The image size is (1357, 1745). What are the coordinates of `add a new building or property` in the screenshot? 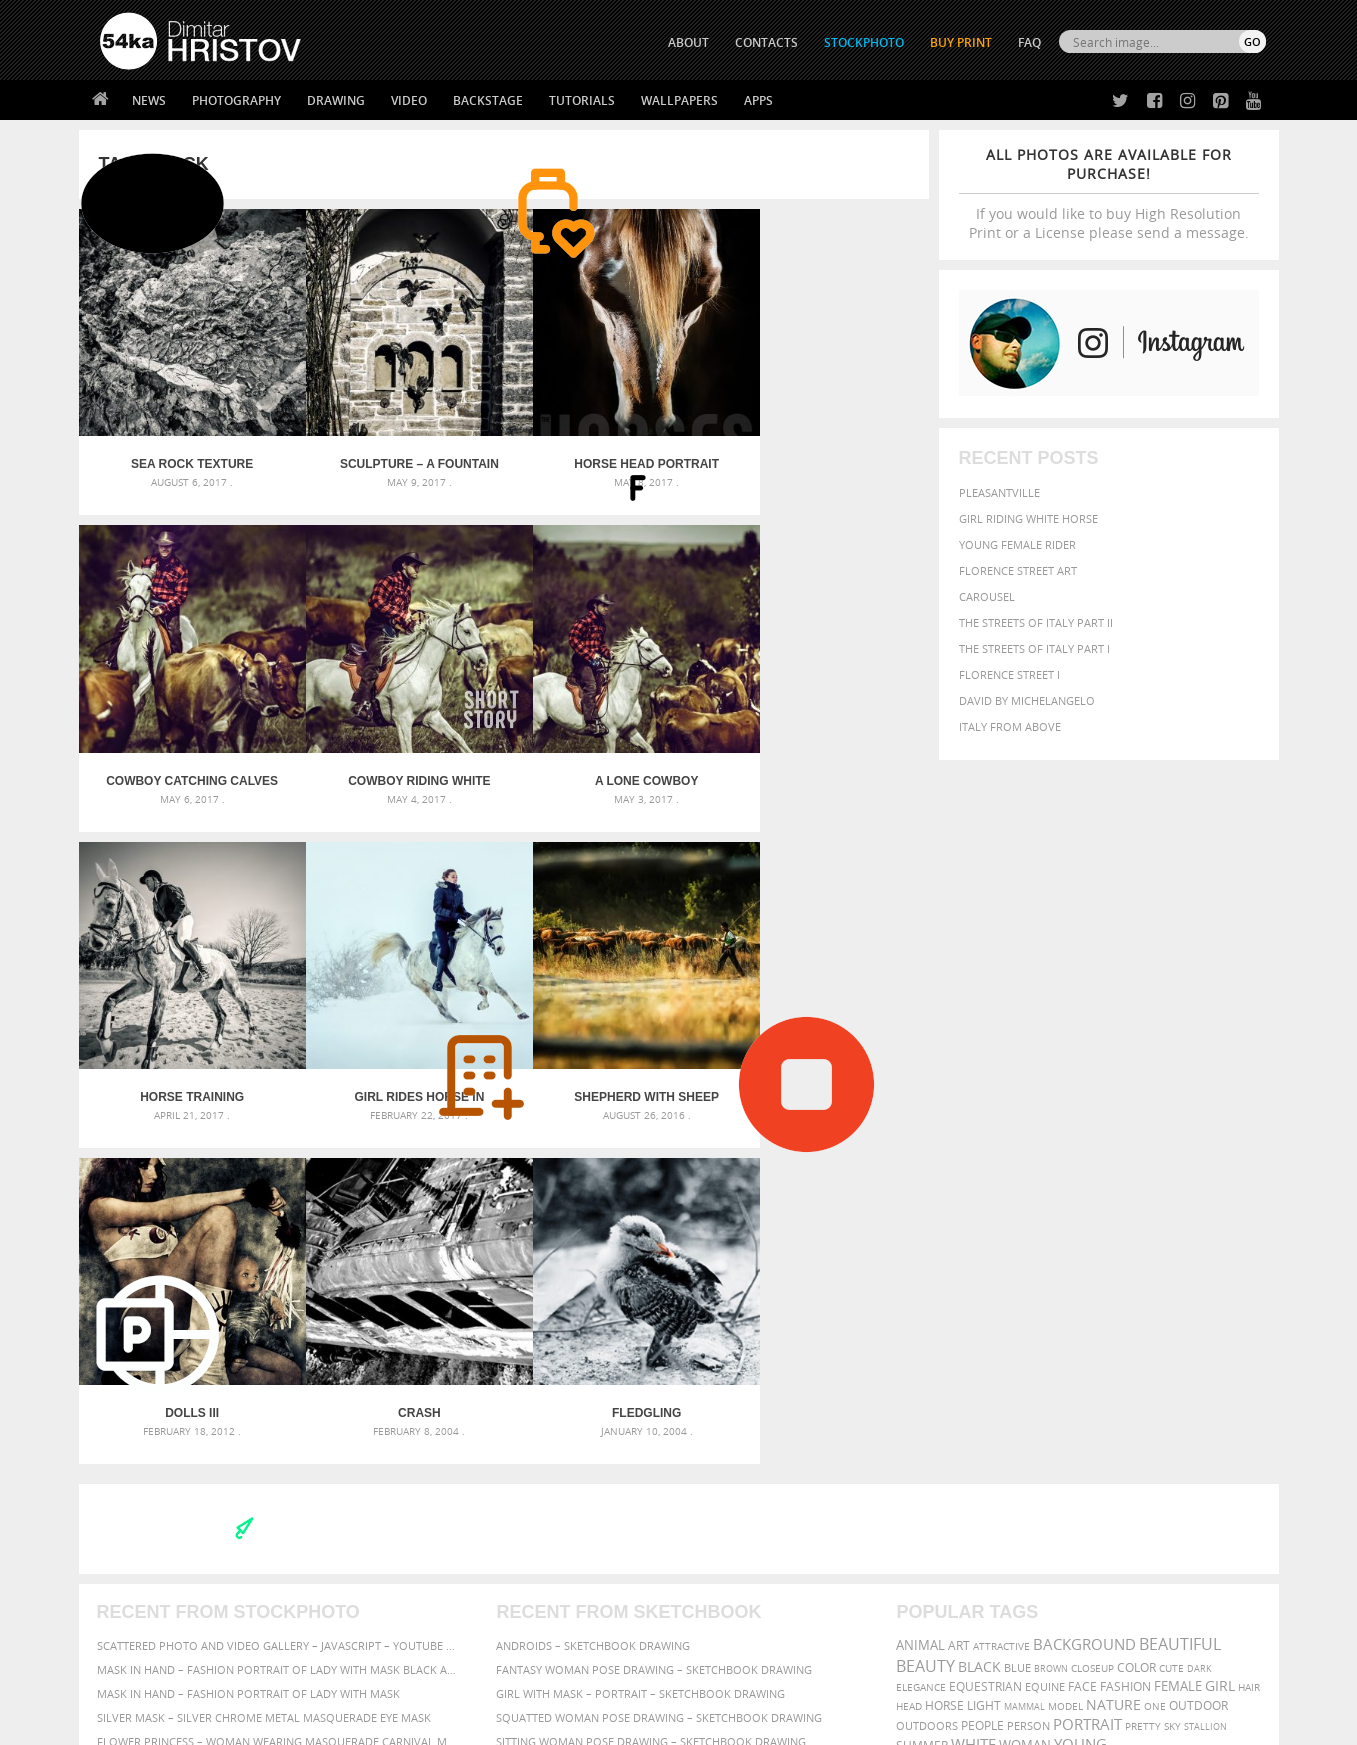 It's located at (479, 1075).